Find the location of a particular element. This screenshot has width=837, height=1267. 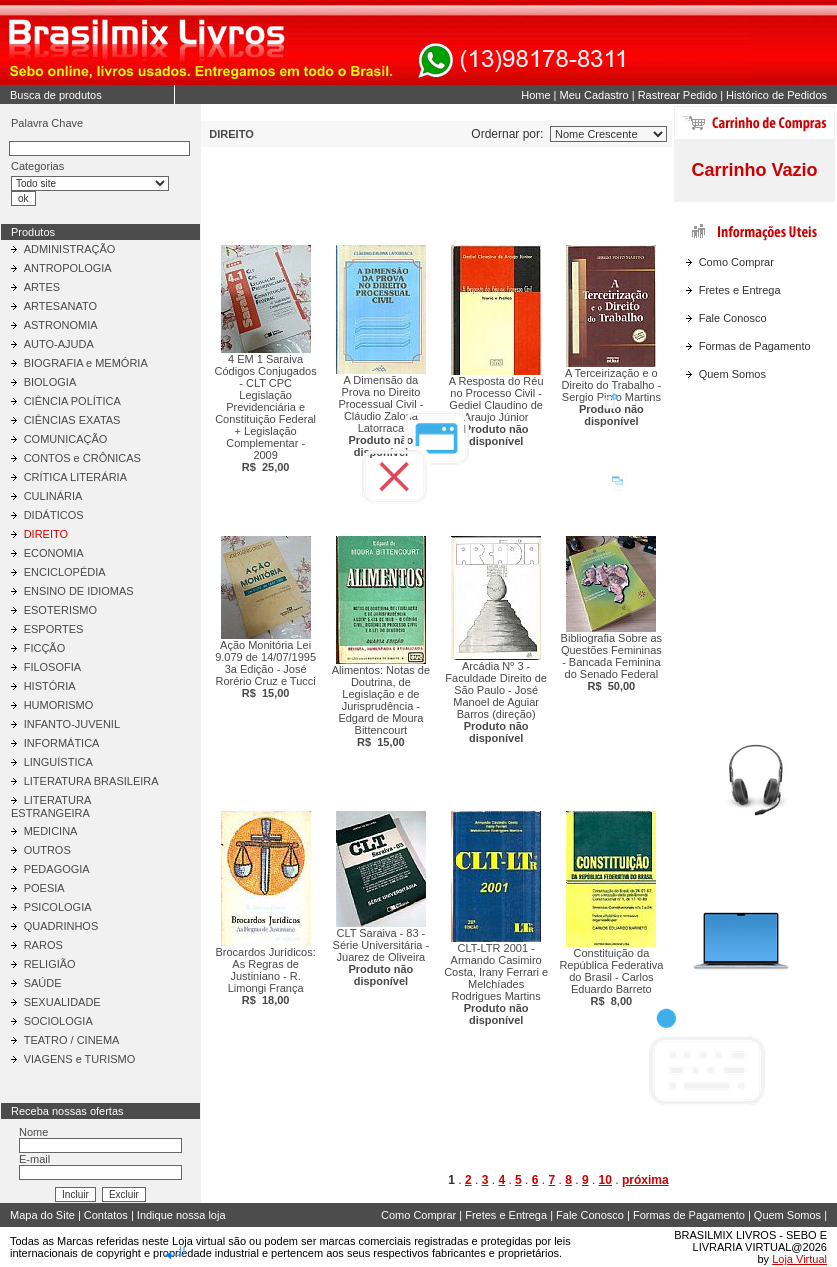

audio headset device connected is located at coordinates (755, 779).